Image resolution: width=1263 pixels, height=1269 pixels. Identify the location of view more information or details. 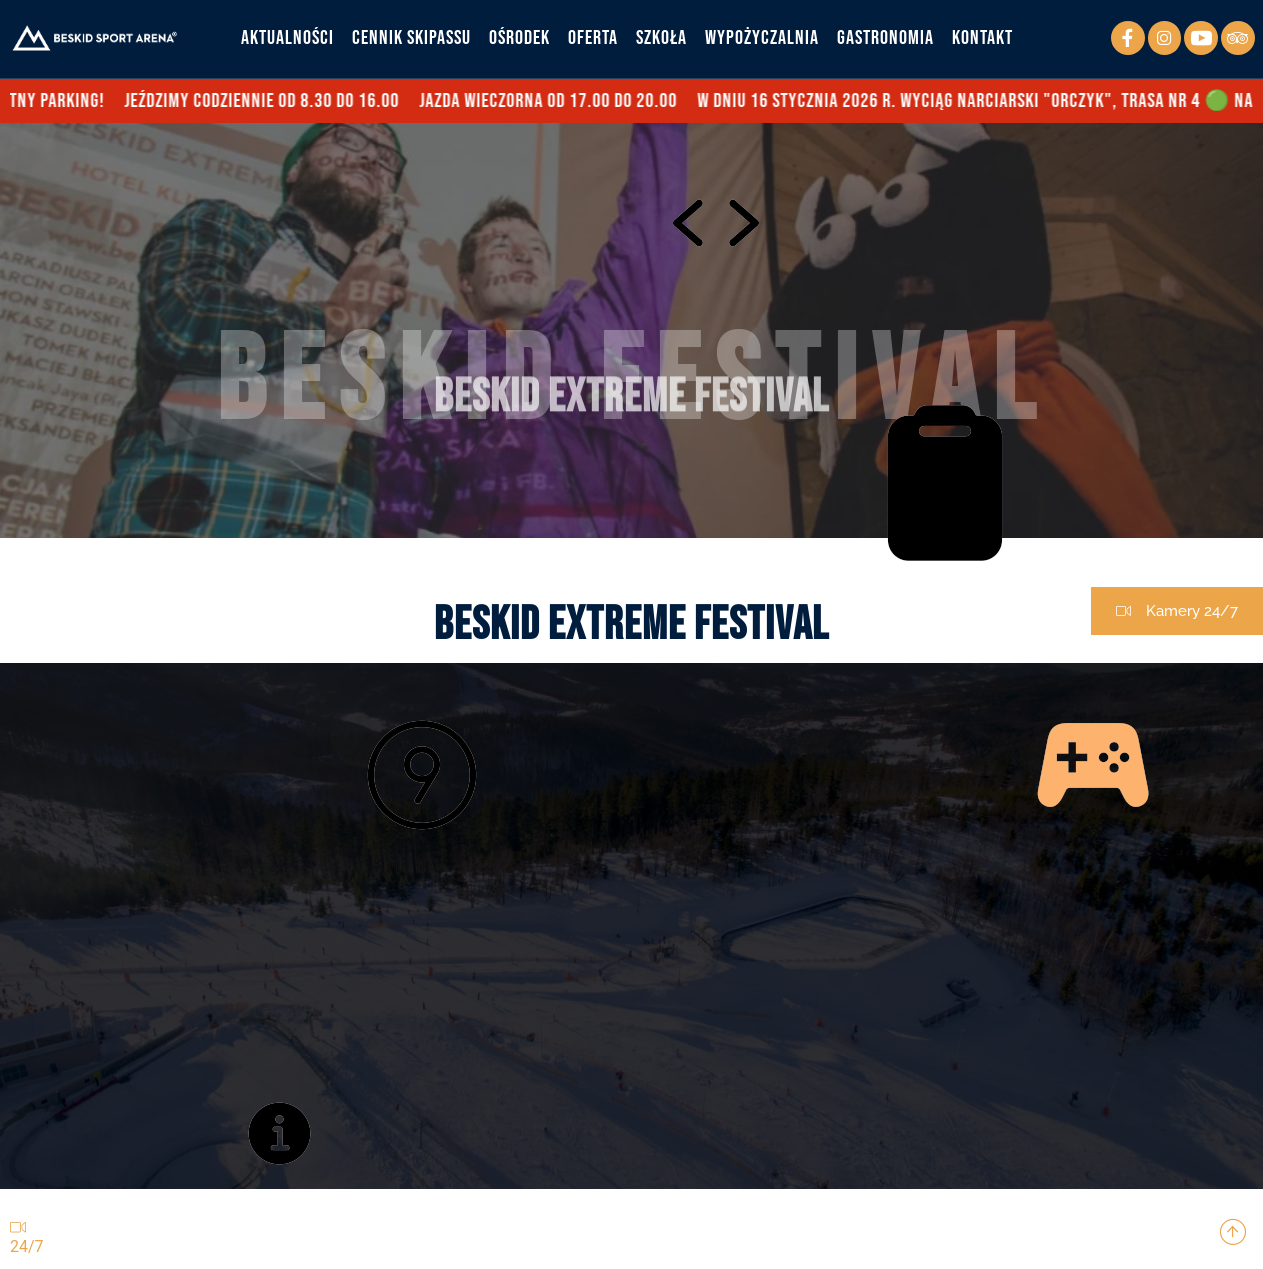
(279, 1133).